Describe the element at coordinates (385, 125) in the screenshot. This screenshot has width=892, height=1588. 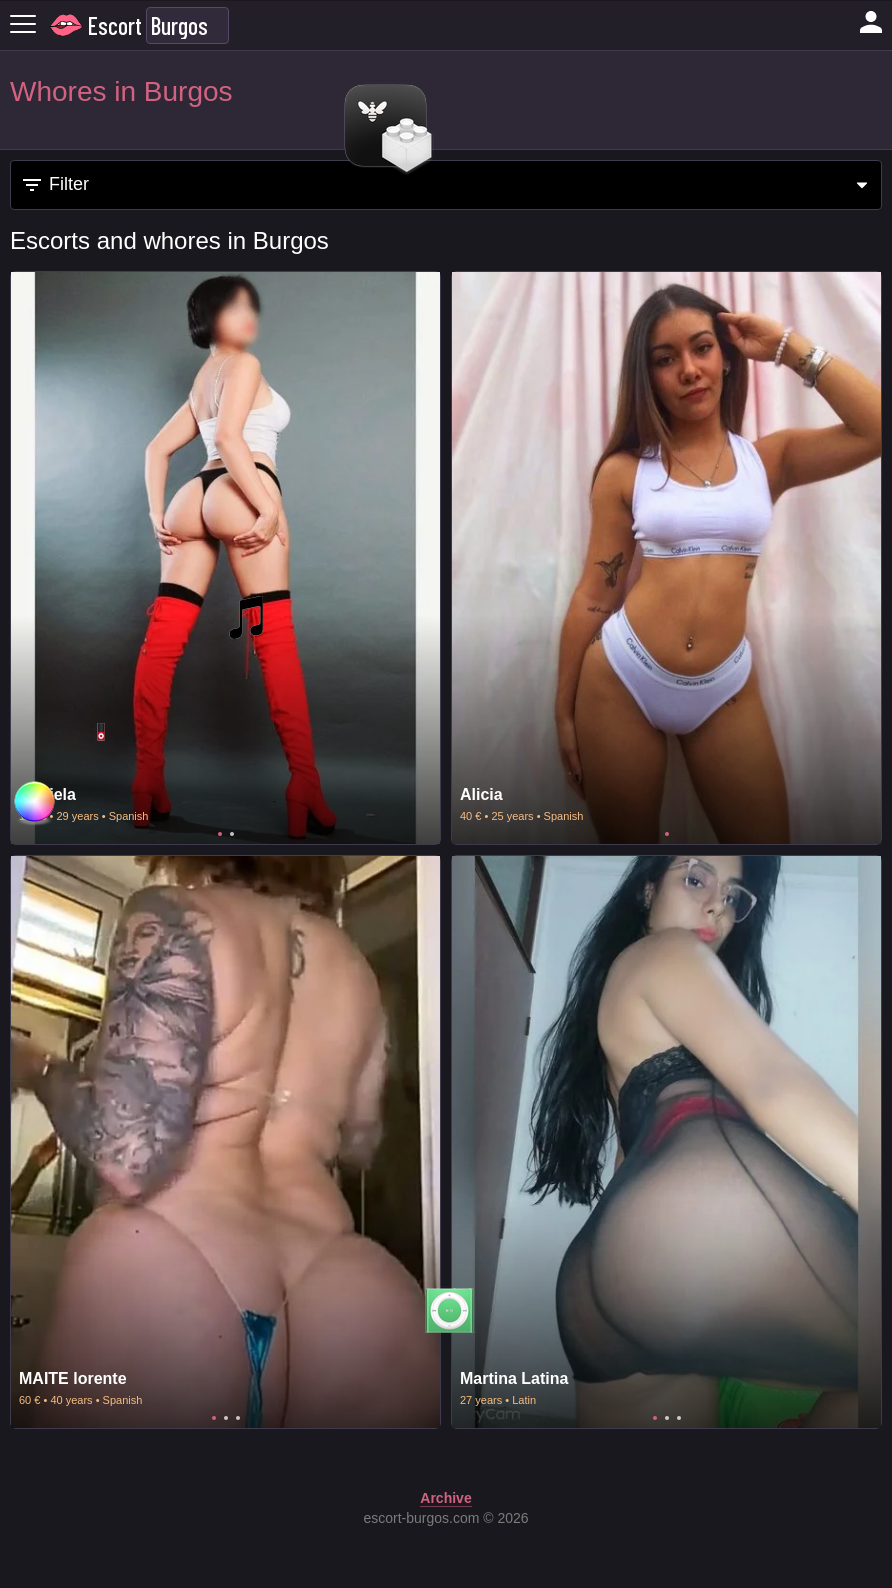
I see `open kandji extension manager` at that location.